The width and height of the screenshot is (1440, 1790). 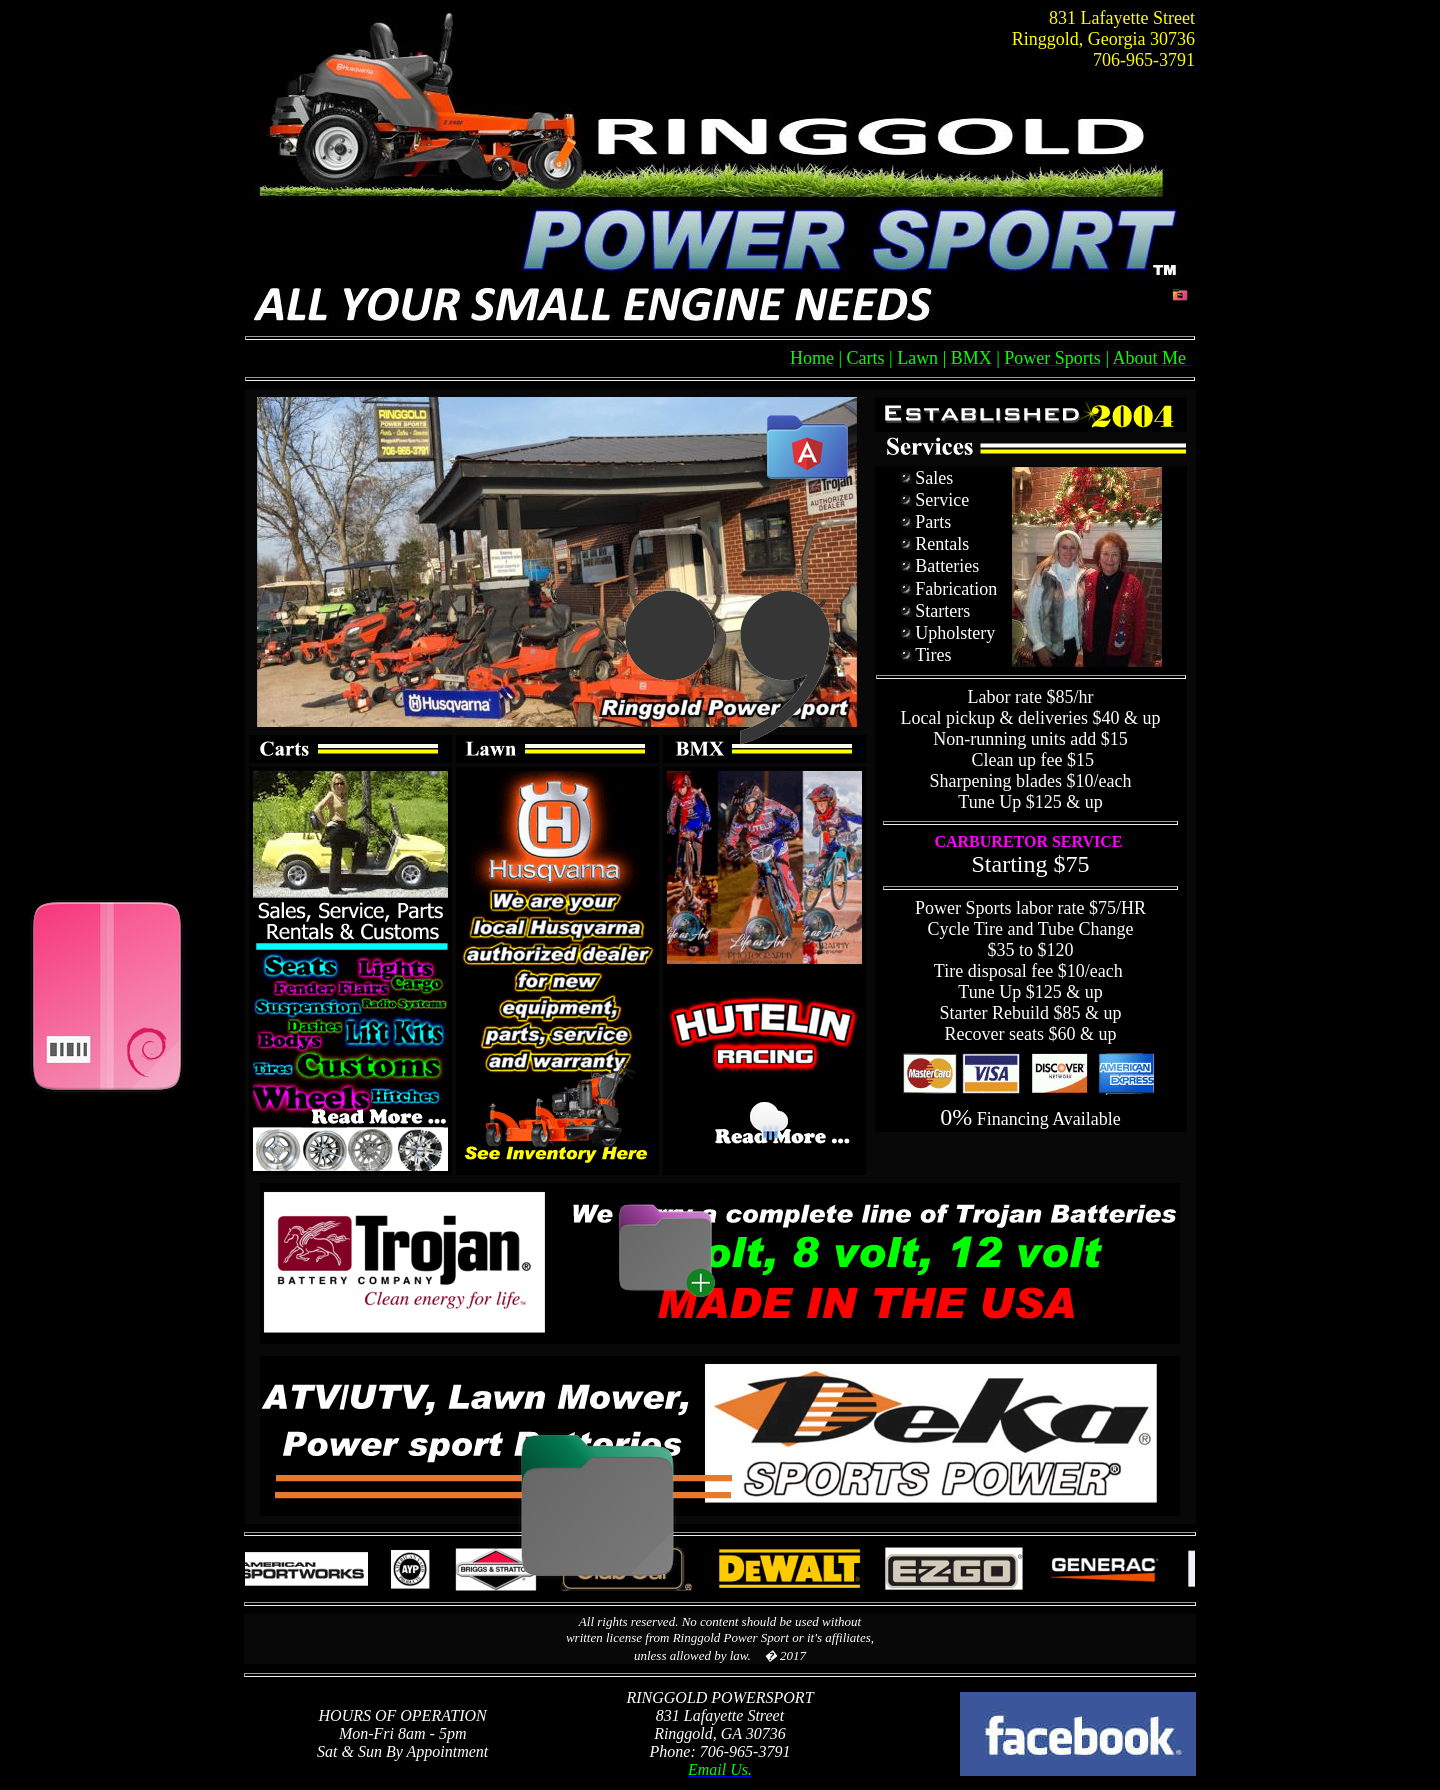 What do you see at coordinates (807, 449) in the screenshot?
I see `open folder containing Angular project files` at bounding box center [807, 449].